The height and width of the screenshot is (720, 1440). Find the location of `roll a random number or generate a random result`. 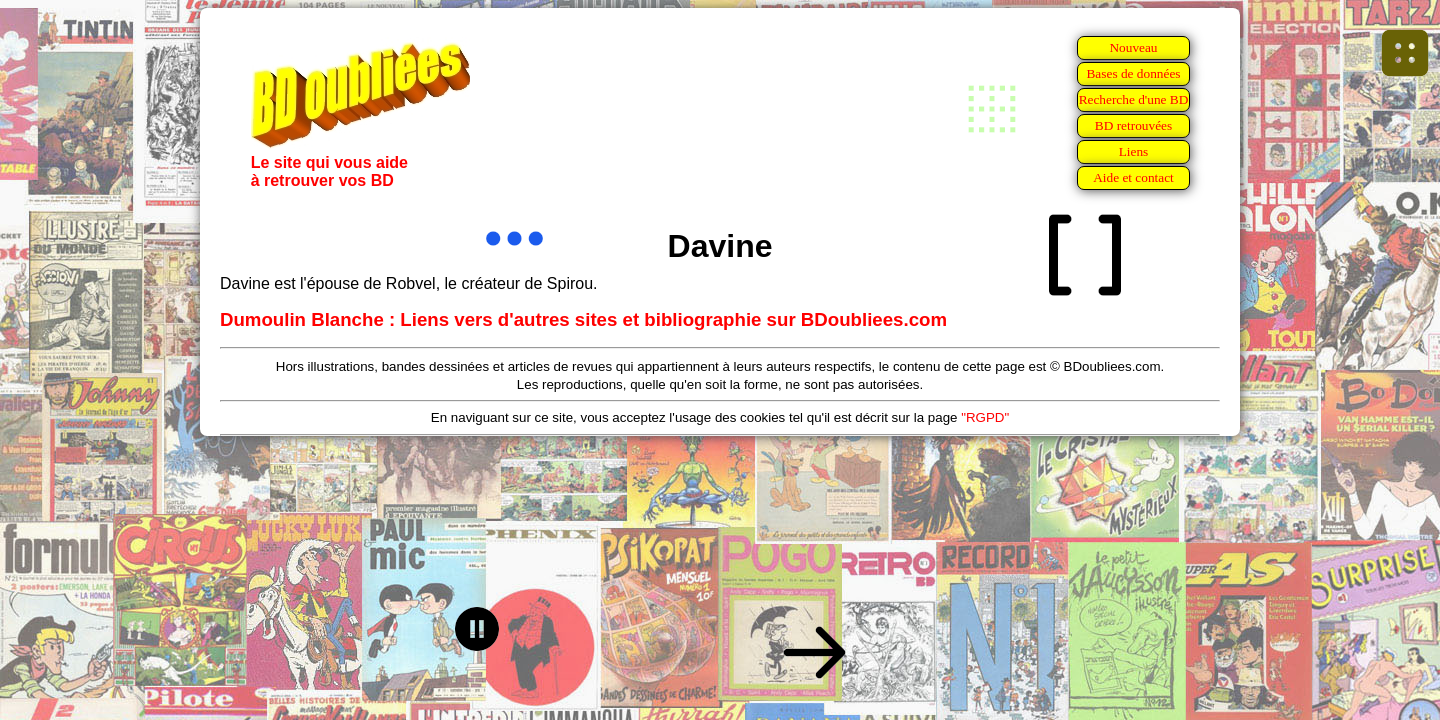

roll a random number or generate a random result is located at coordinates (1405, 53).